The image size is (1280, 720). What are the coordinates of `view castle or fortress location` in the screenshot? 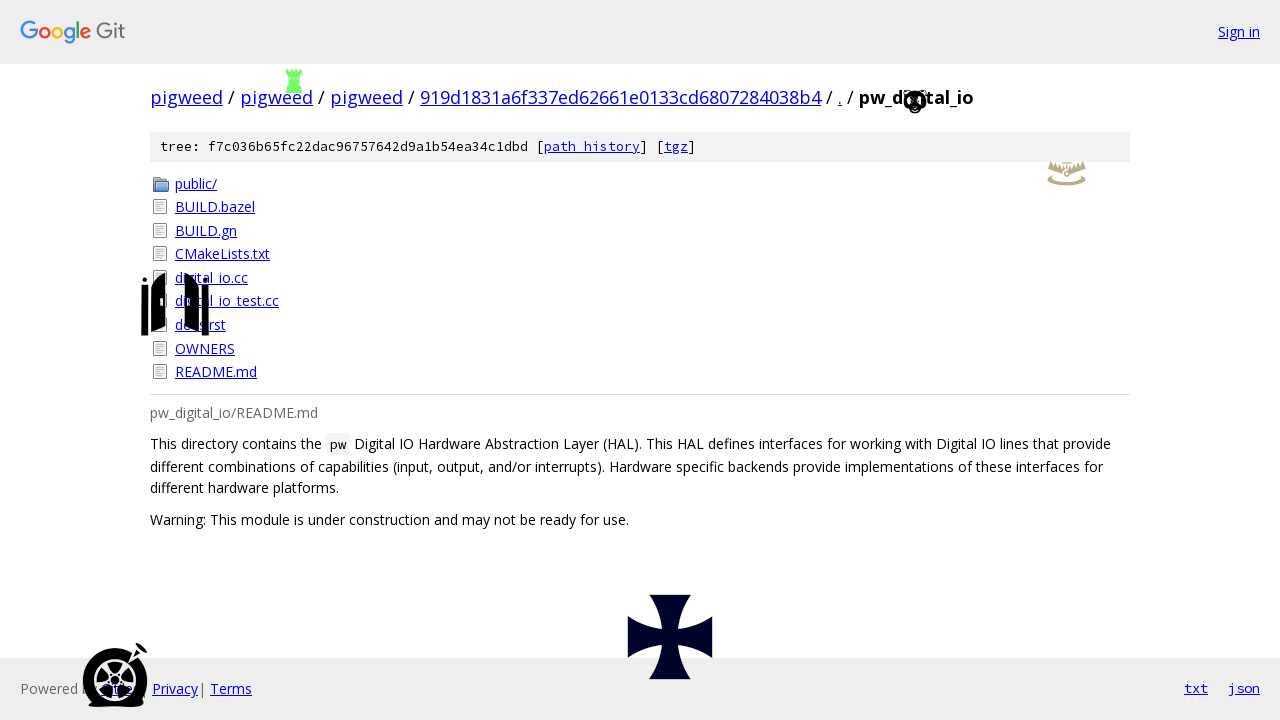 It's located at (294, 81).